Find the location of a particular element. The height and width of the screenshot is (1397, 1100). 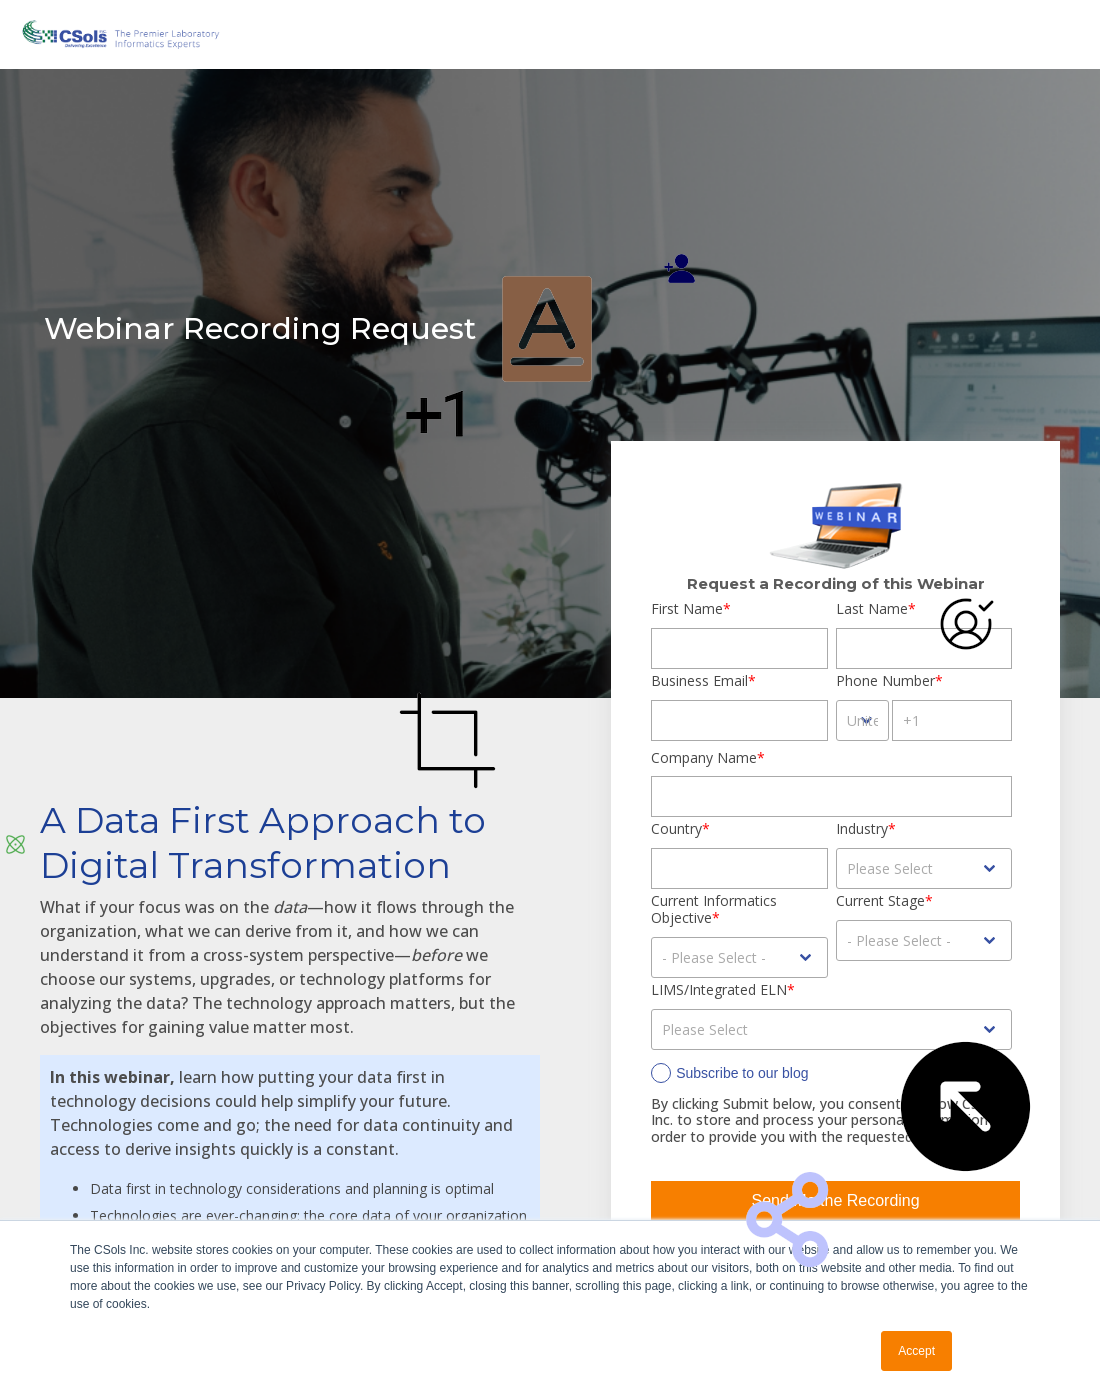

apply underline formatting to text is located at coordinates (547, 329).